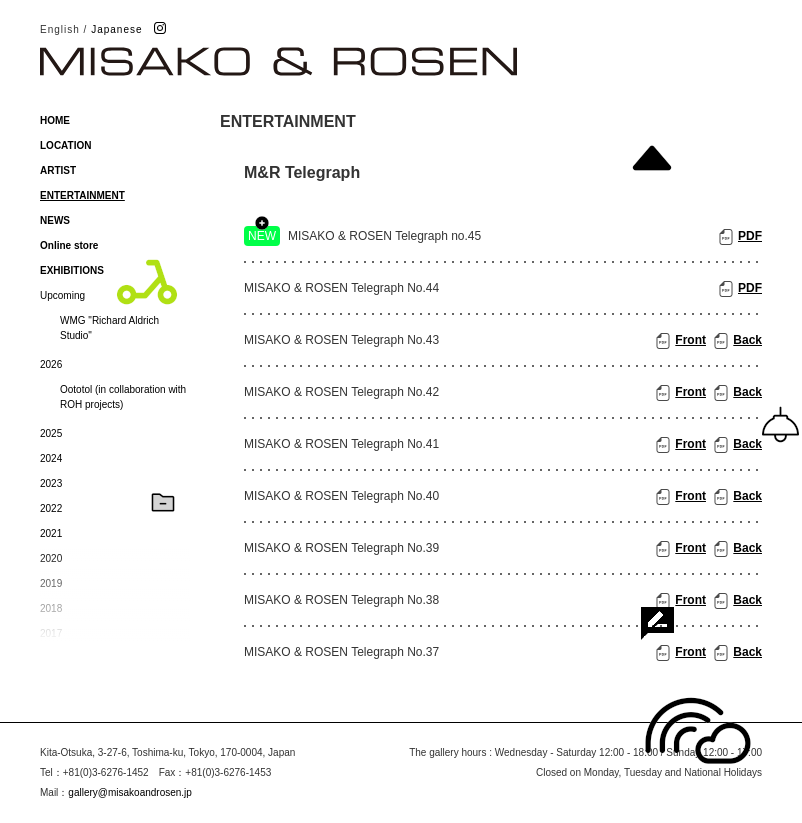 The image size is (802, 823). I want to click on view weather conditions, so click(698, 729).